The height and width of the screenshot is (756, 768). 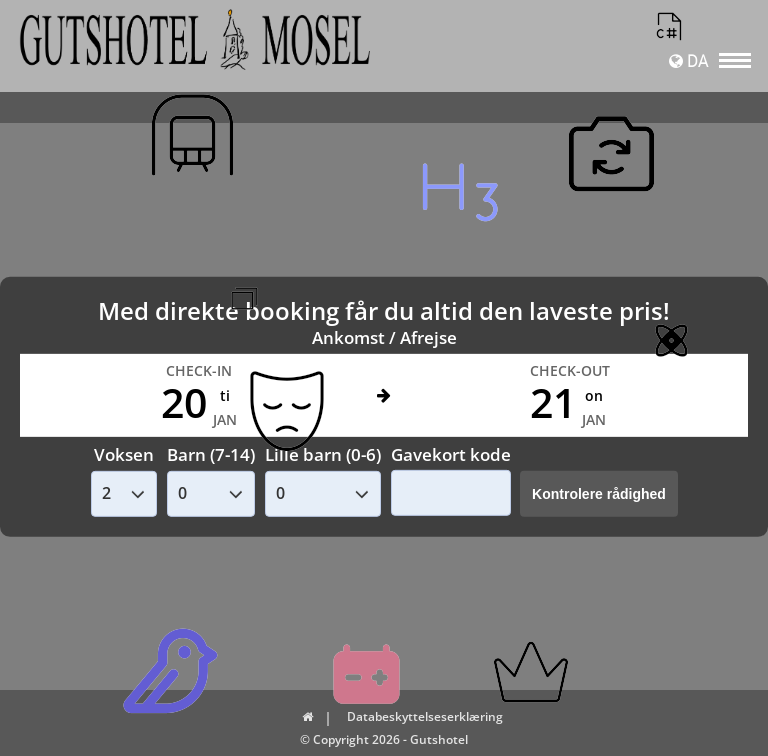 What do you see at coordinates (287, 408) in the screenshot?
I see `indicates sad or negative mood/emotion` at bounding box center [287, 408].